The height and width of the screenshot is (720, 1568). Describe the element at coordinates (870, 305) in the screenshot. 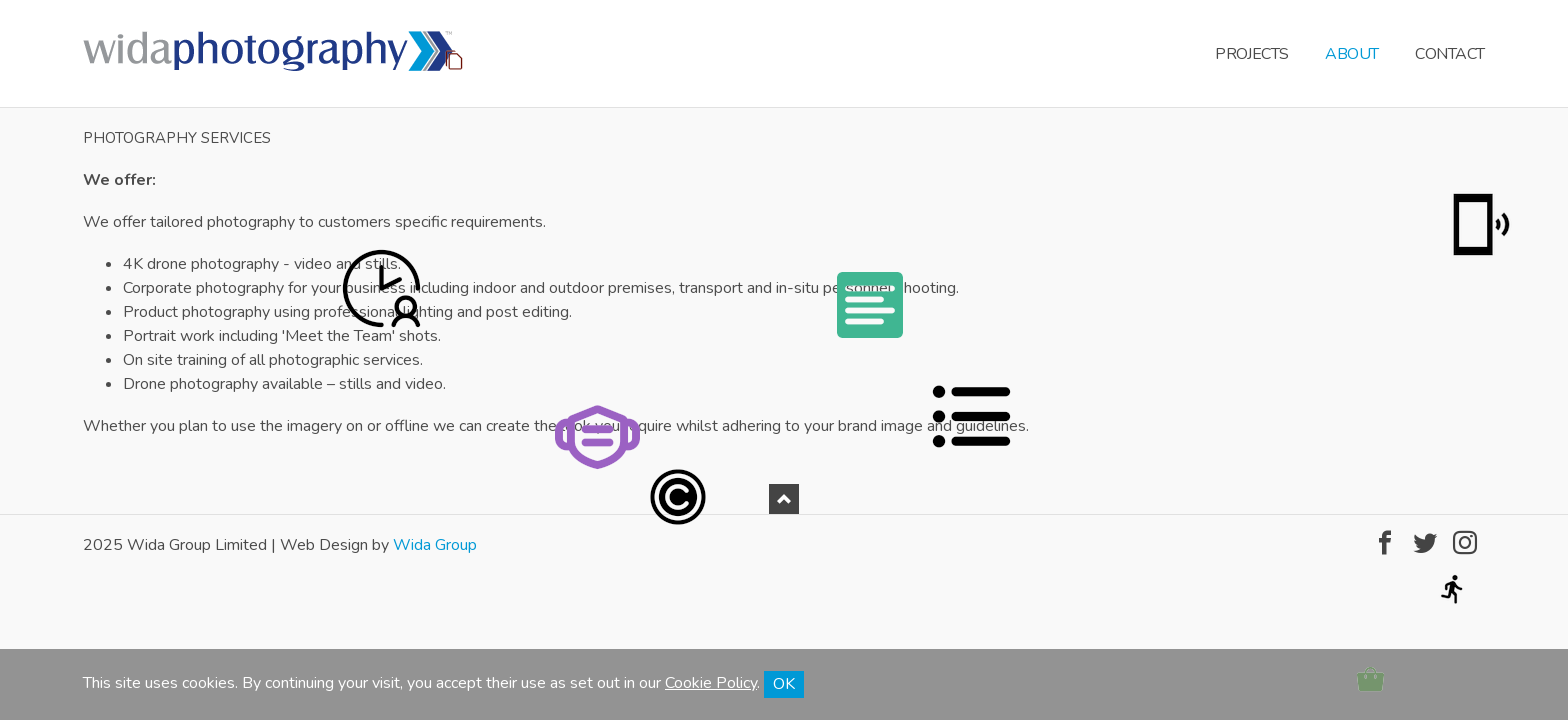

I see `align text to the left` at that location.